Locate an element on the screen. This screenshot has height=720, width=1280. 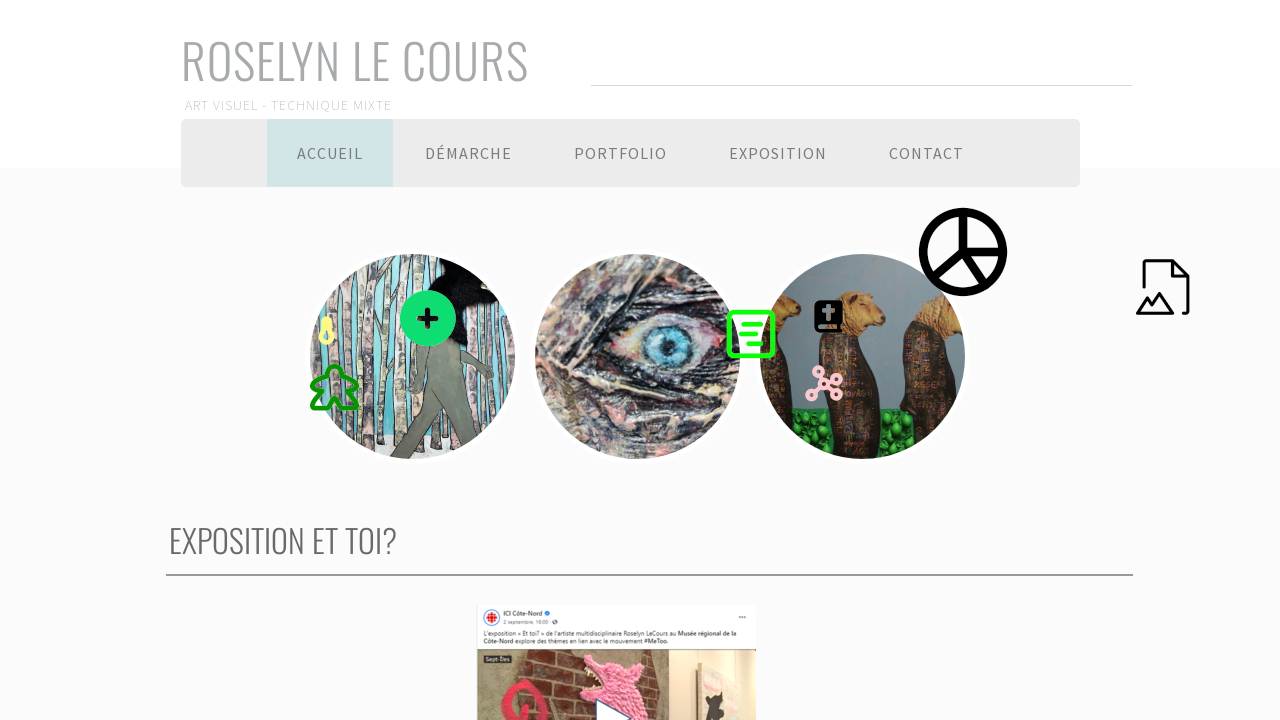
indicates low temperature reading is located at coordinates (326, 330).